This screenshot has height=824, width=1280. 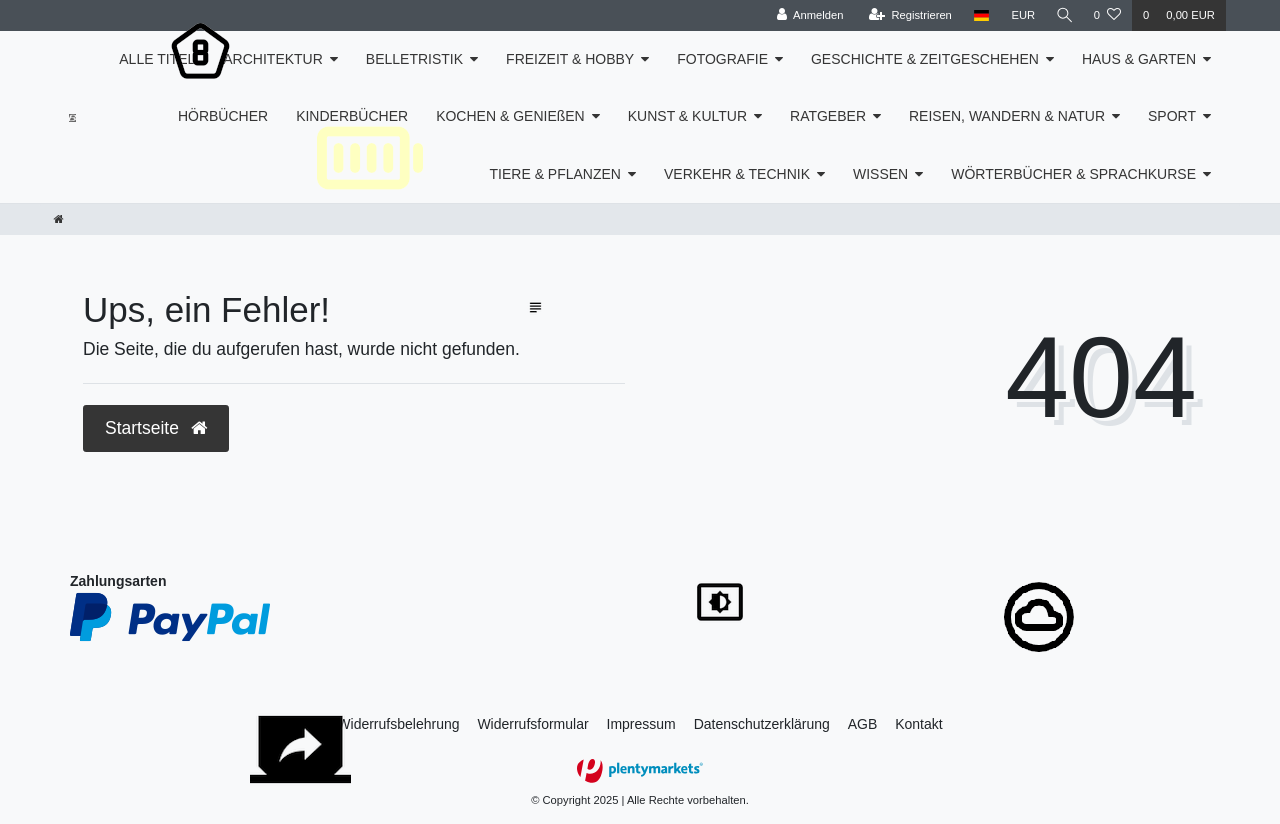 I want to click on indicates battery is fully charged, so click(x=370, y=158).